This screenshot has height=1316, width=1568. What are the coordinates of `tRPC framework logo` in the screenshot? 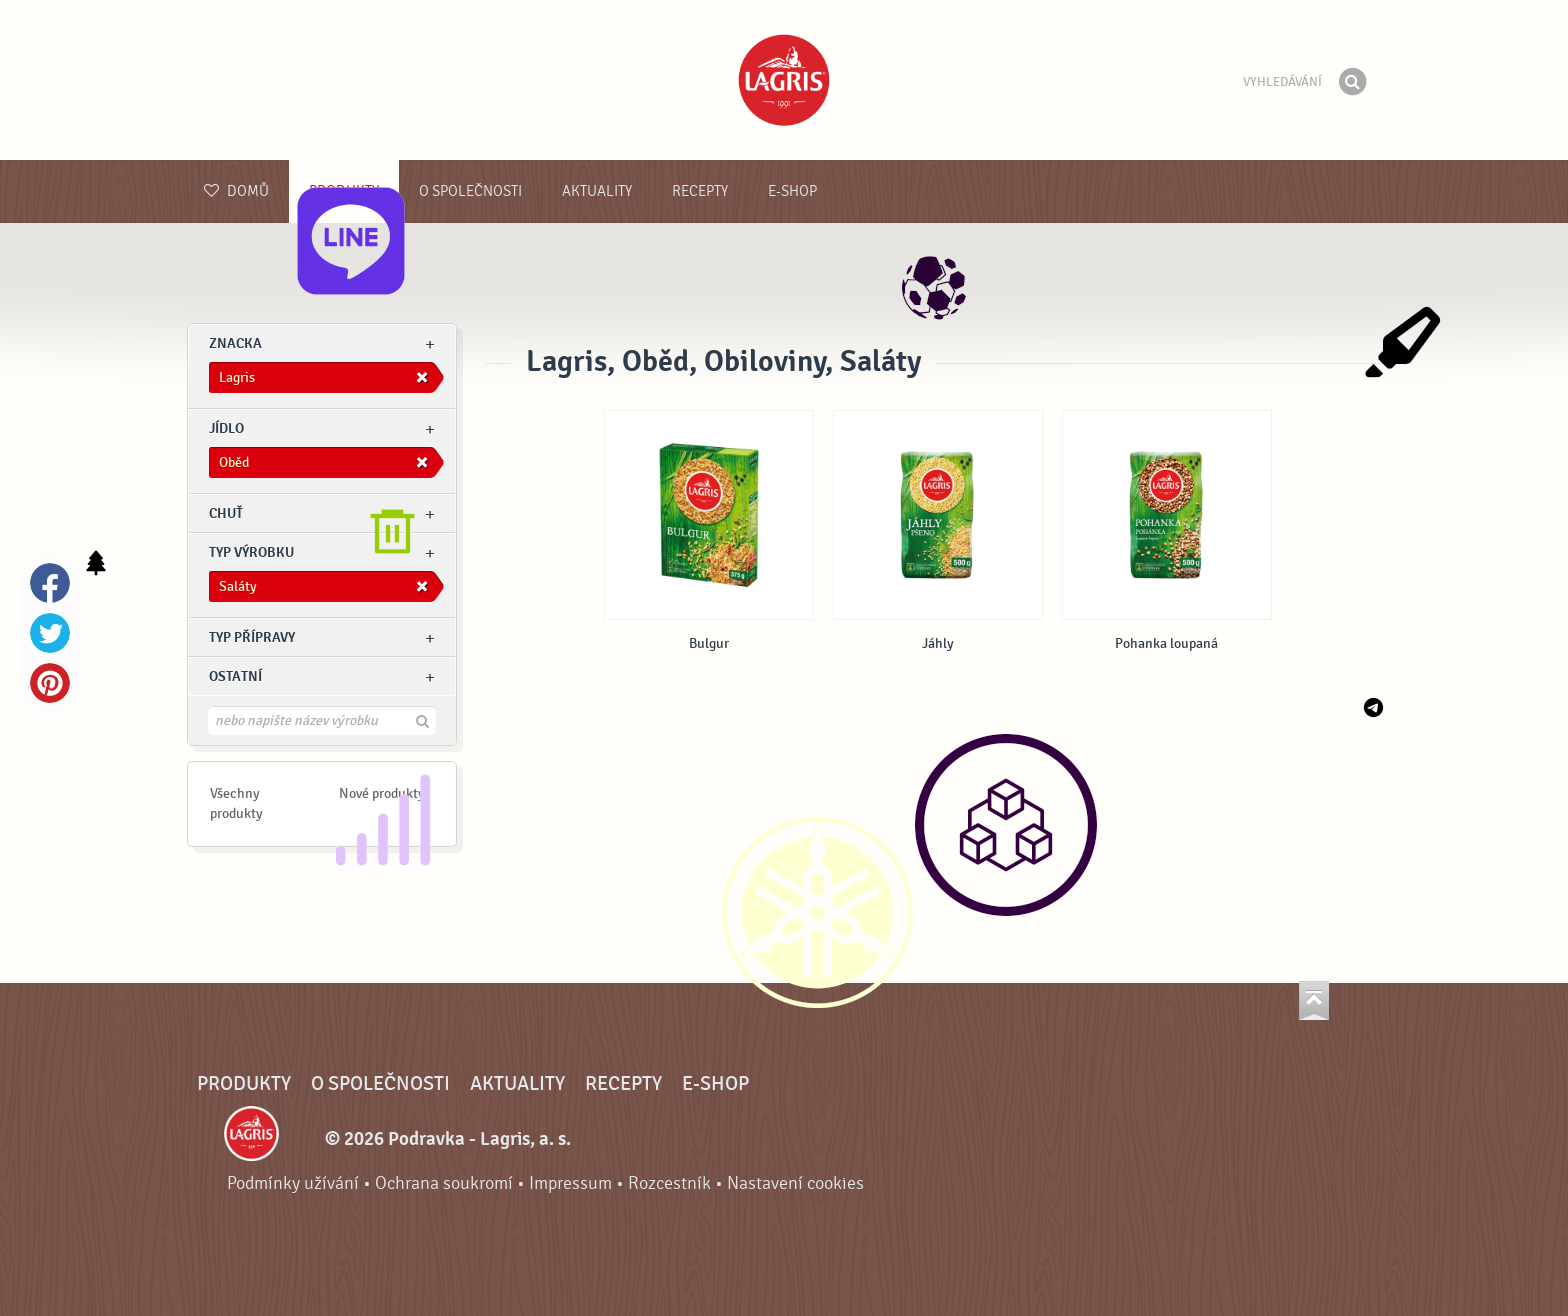 It's located at (1006, 825).